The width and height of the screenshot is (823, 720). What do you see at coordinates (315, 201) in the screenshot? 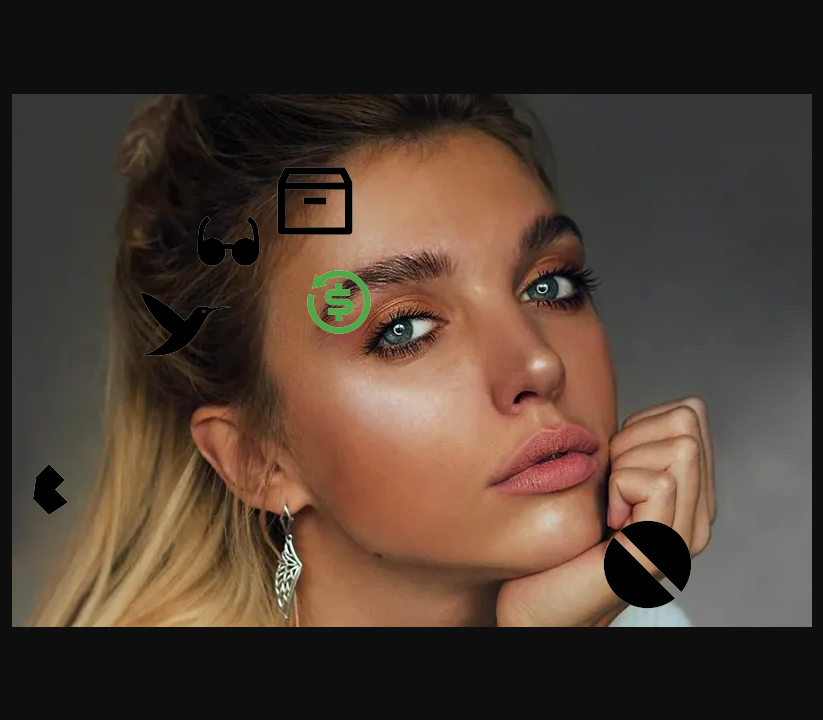
I see `archive items or documents` at bounding box center [315, 201].